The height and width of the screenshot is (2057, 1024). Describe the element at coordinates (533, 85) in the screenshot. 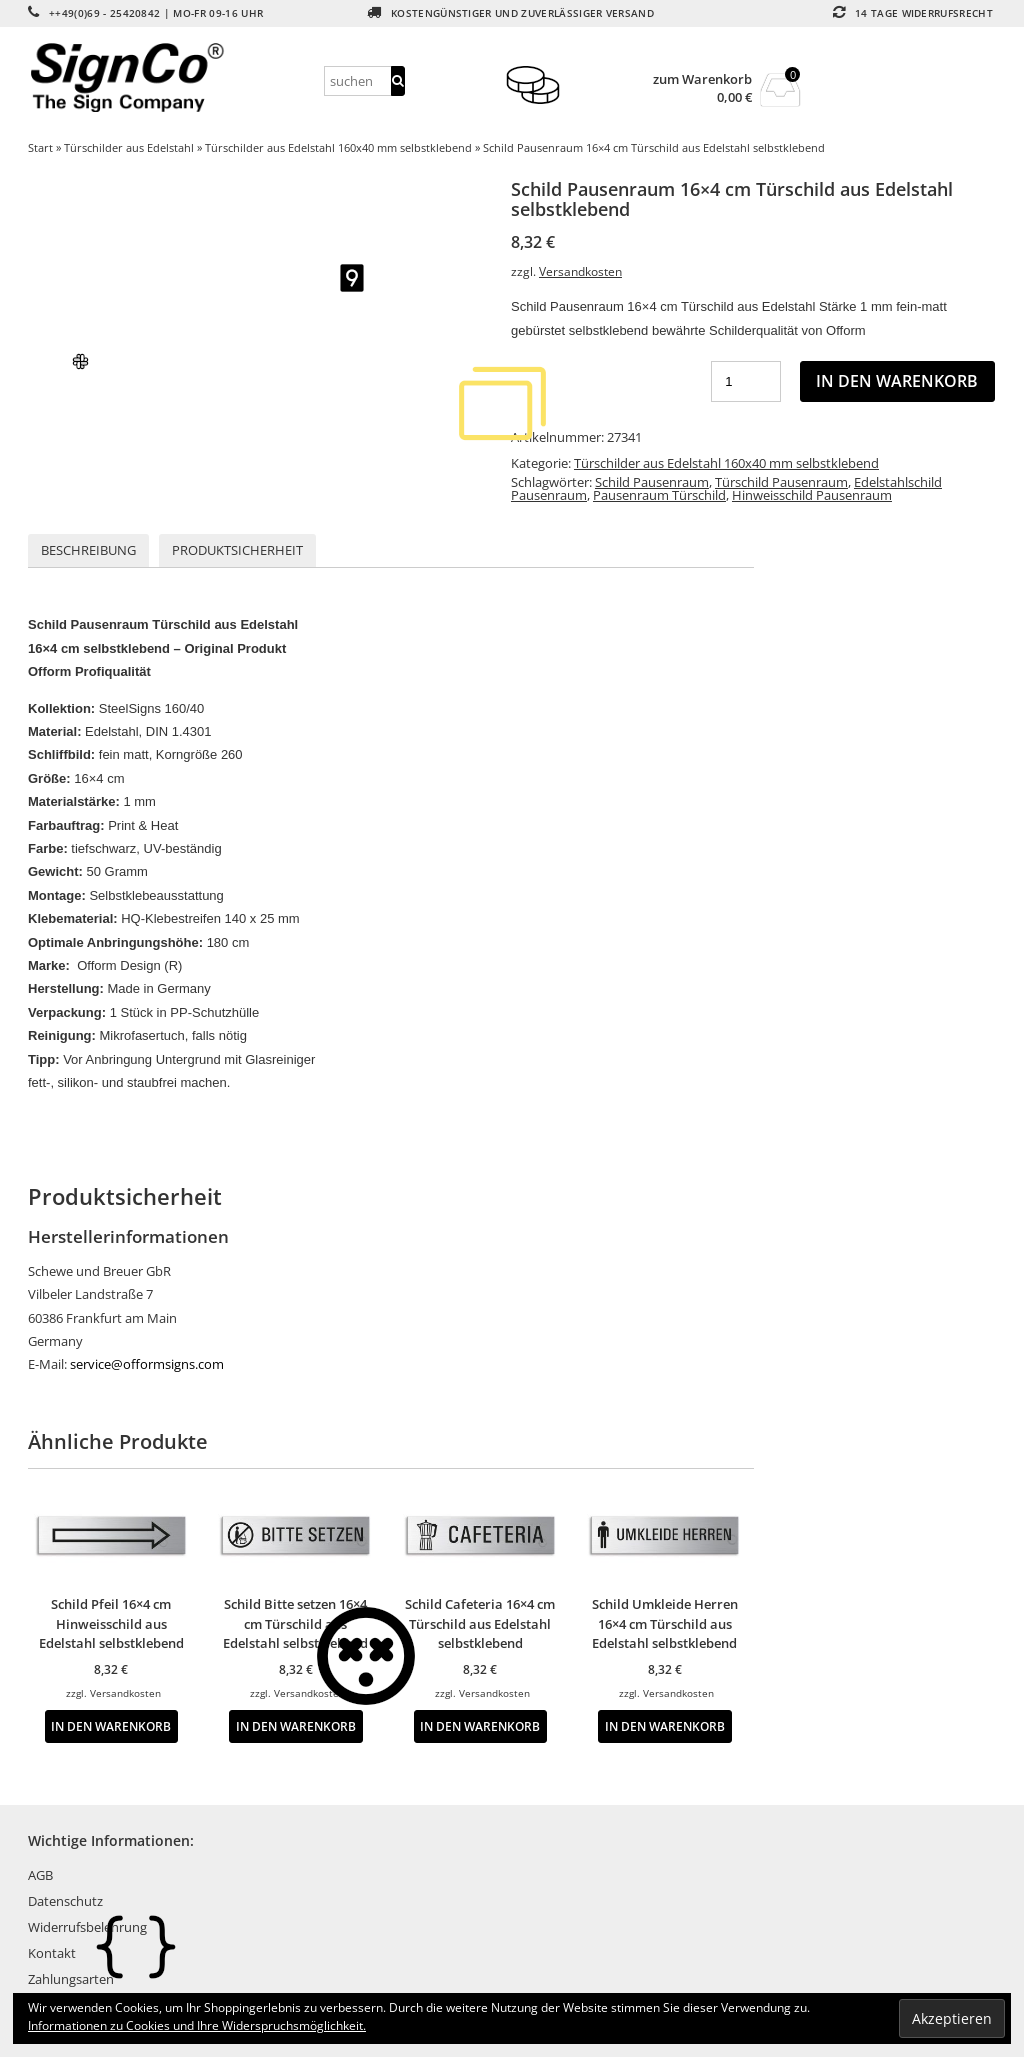

I see `view your coin balance or currency` at that location.